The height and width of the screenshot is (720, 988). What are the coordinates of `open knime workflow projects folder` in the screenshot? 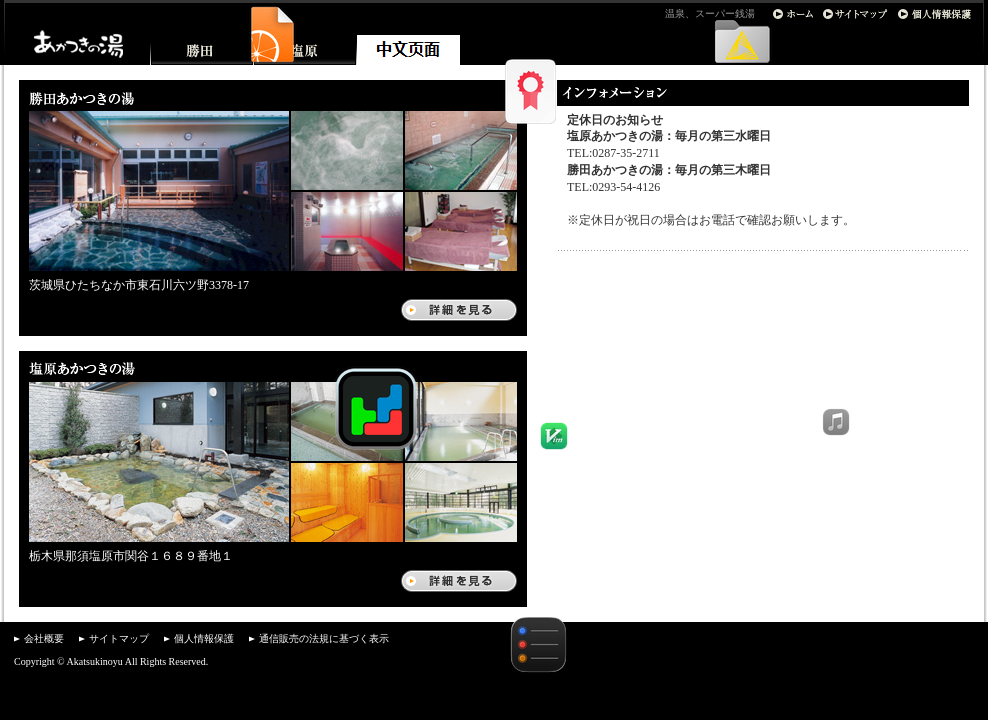 It's located at (742, 43).